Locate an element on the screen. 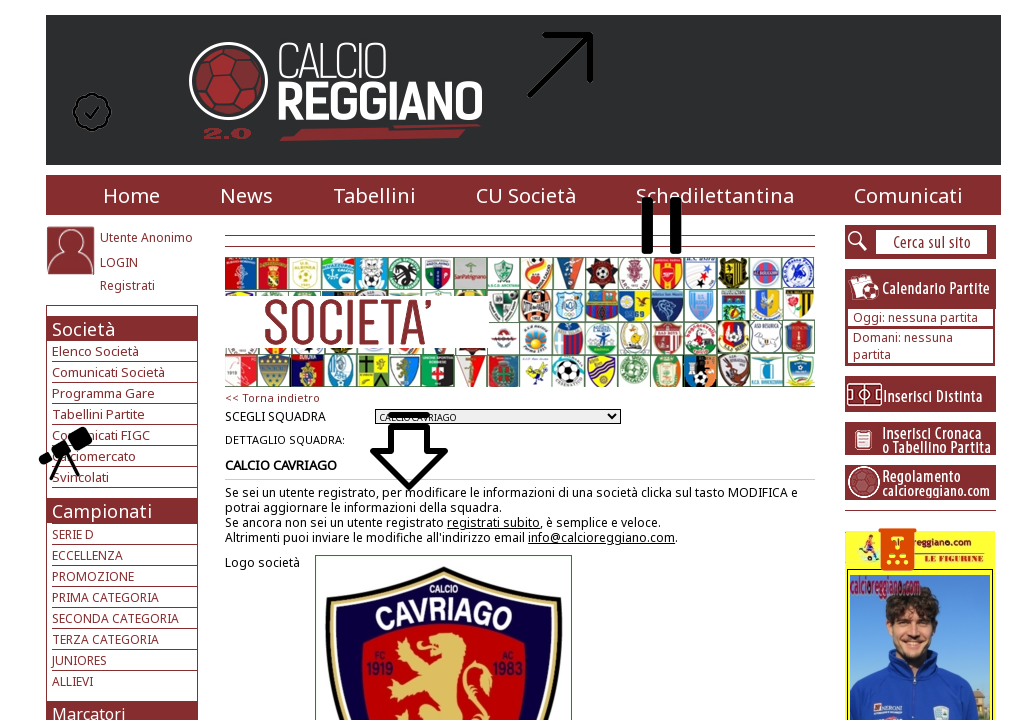  verified account or user badge is located at coordinates (92, 112).